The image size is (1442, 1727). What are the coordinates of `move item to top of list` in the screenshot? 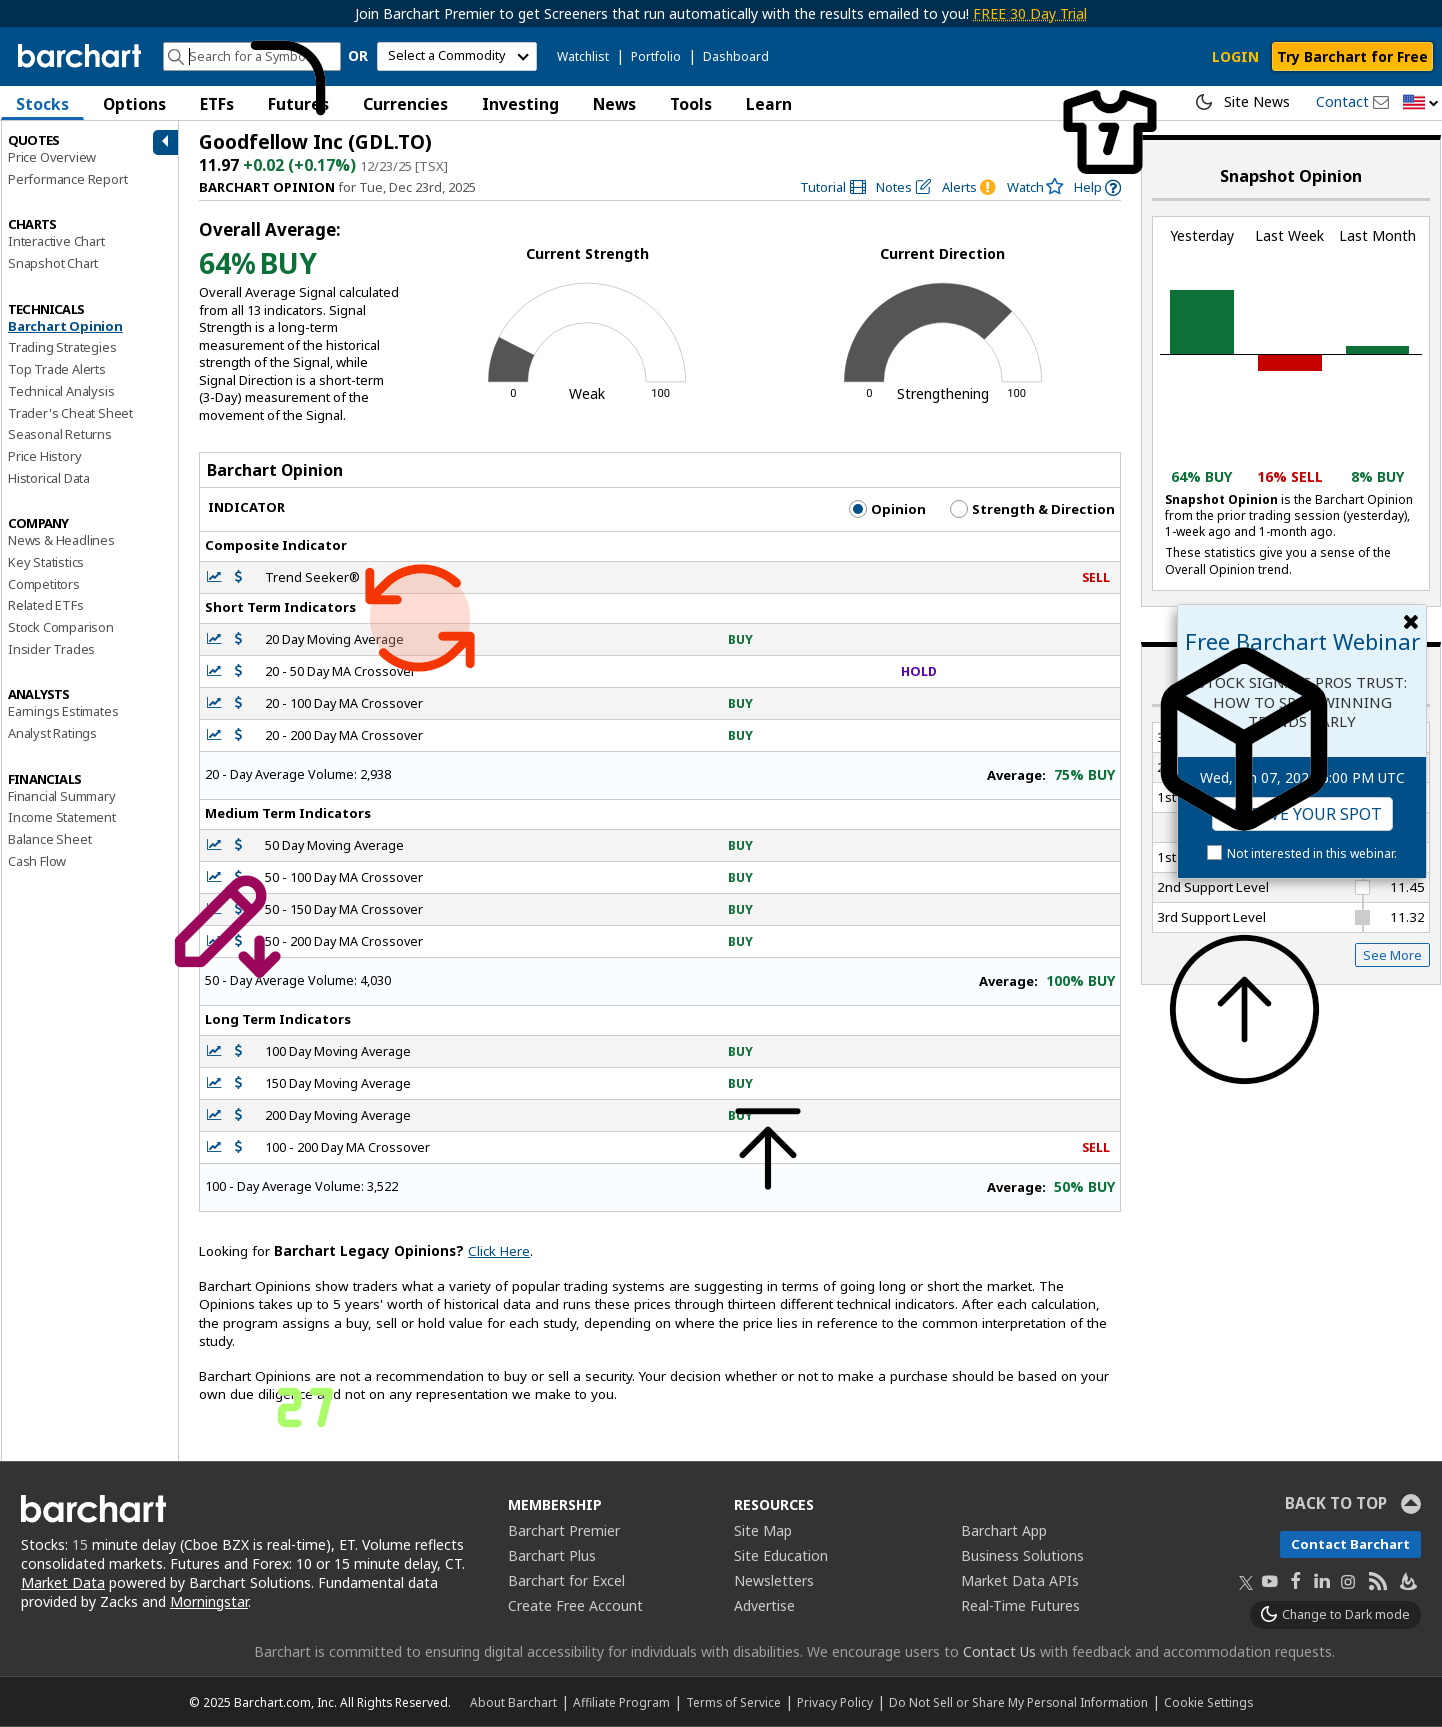 It's located at (768, 1149).